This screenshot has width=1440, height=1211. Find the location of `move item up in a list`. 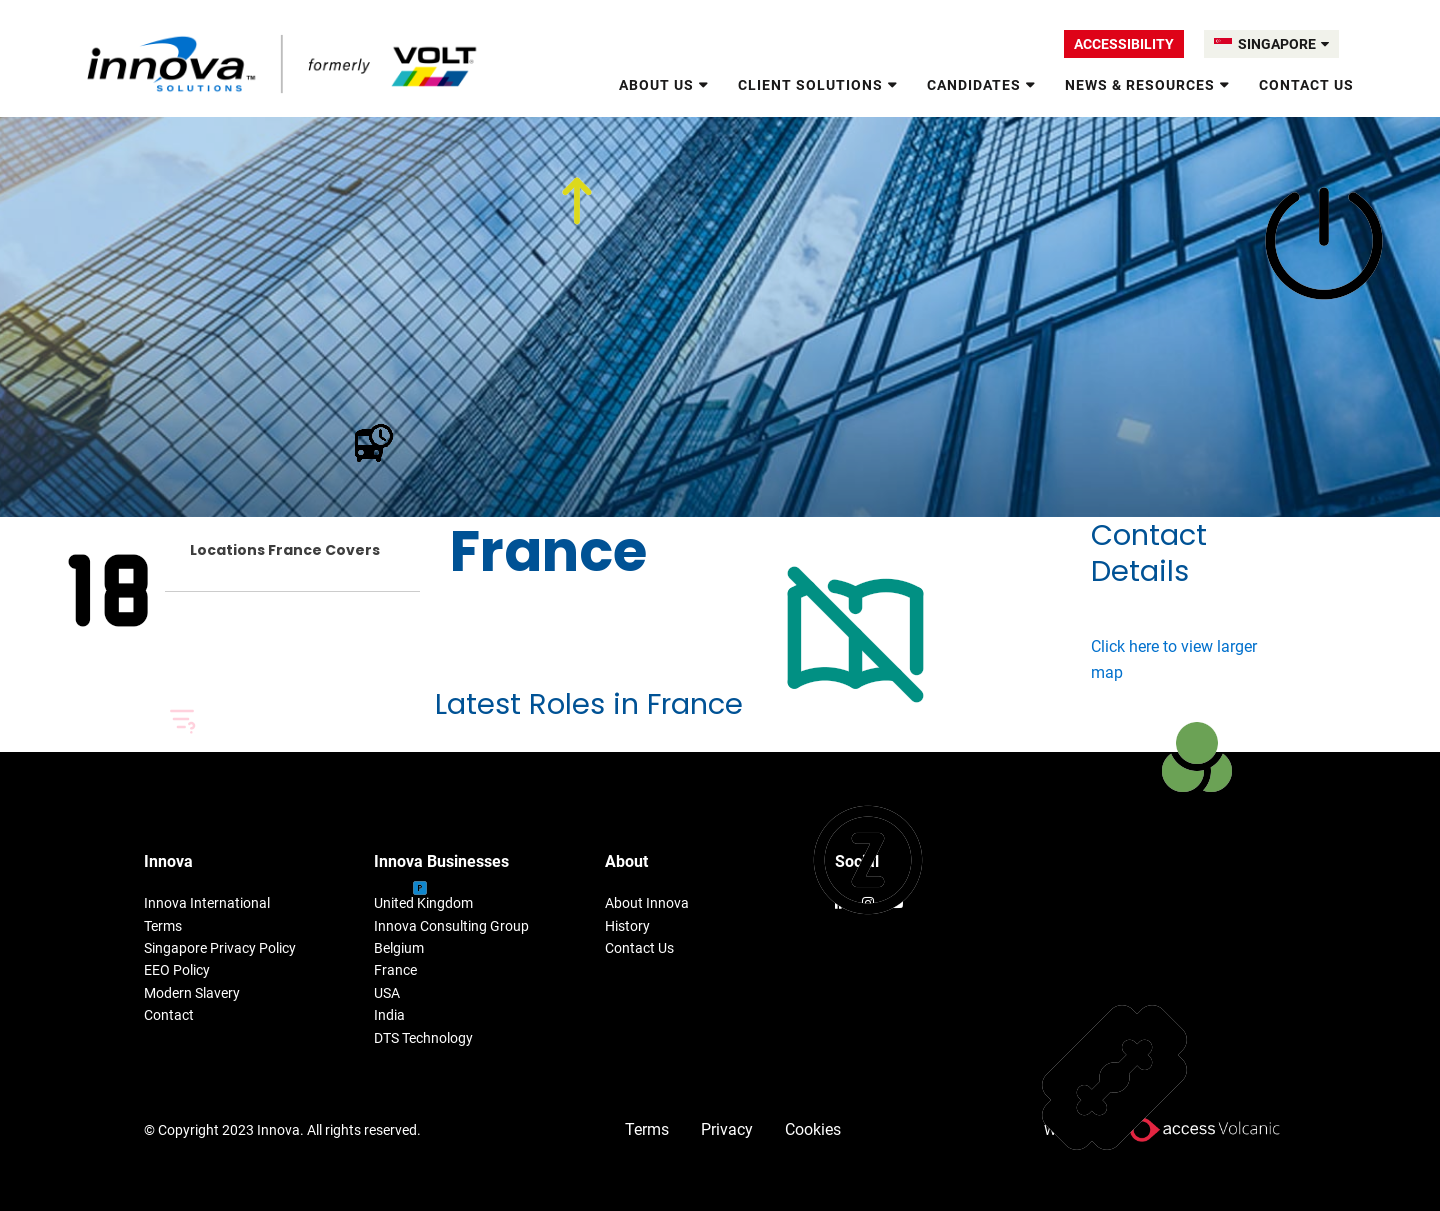

move item up in a list is located at coordinates (577, 201).